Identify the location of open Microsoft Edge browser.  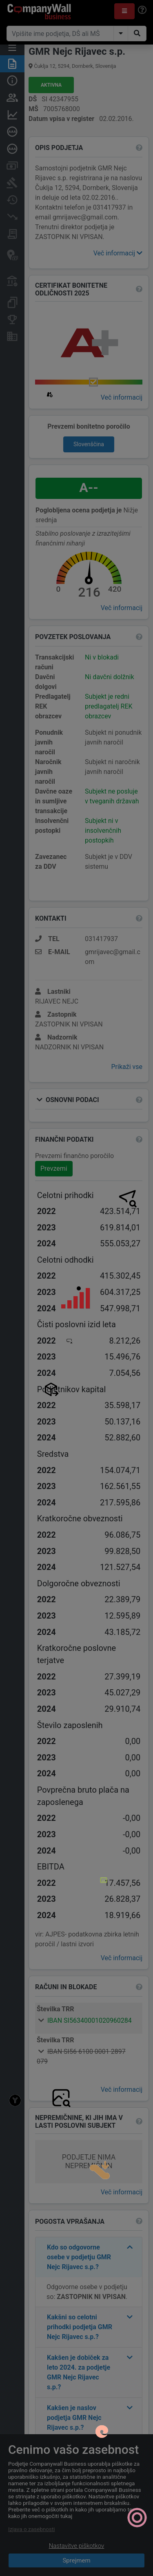
(102, 2431).